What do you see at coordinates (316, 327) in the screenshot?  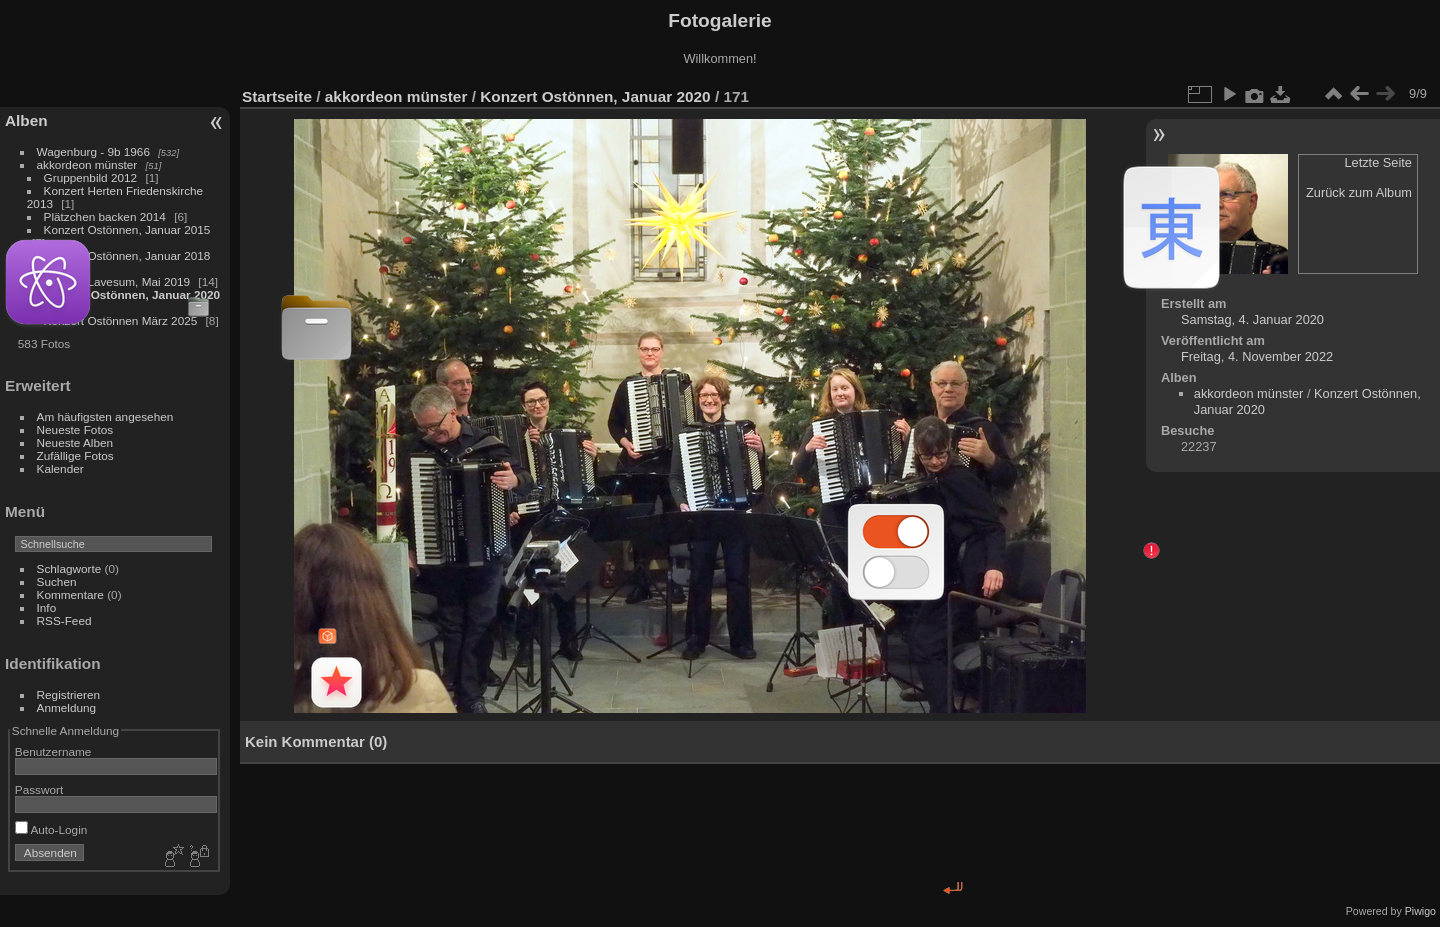 I see `open the file manager application` at bounding box center [316, 327].